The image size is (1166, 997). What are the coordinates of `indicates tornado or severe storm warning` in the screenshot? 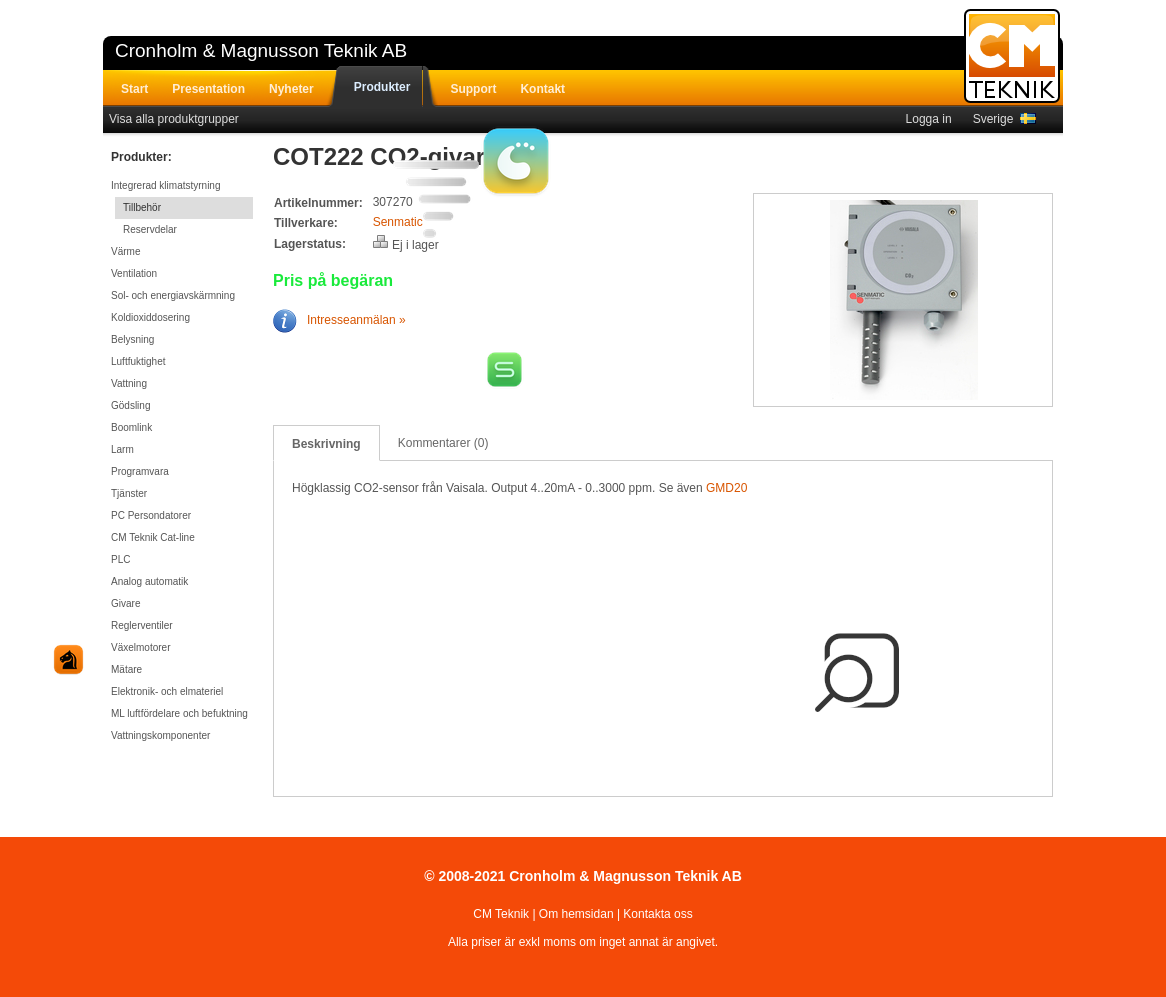 It's located at (436, 199).